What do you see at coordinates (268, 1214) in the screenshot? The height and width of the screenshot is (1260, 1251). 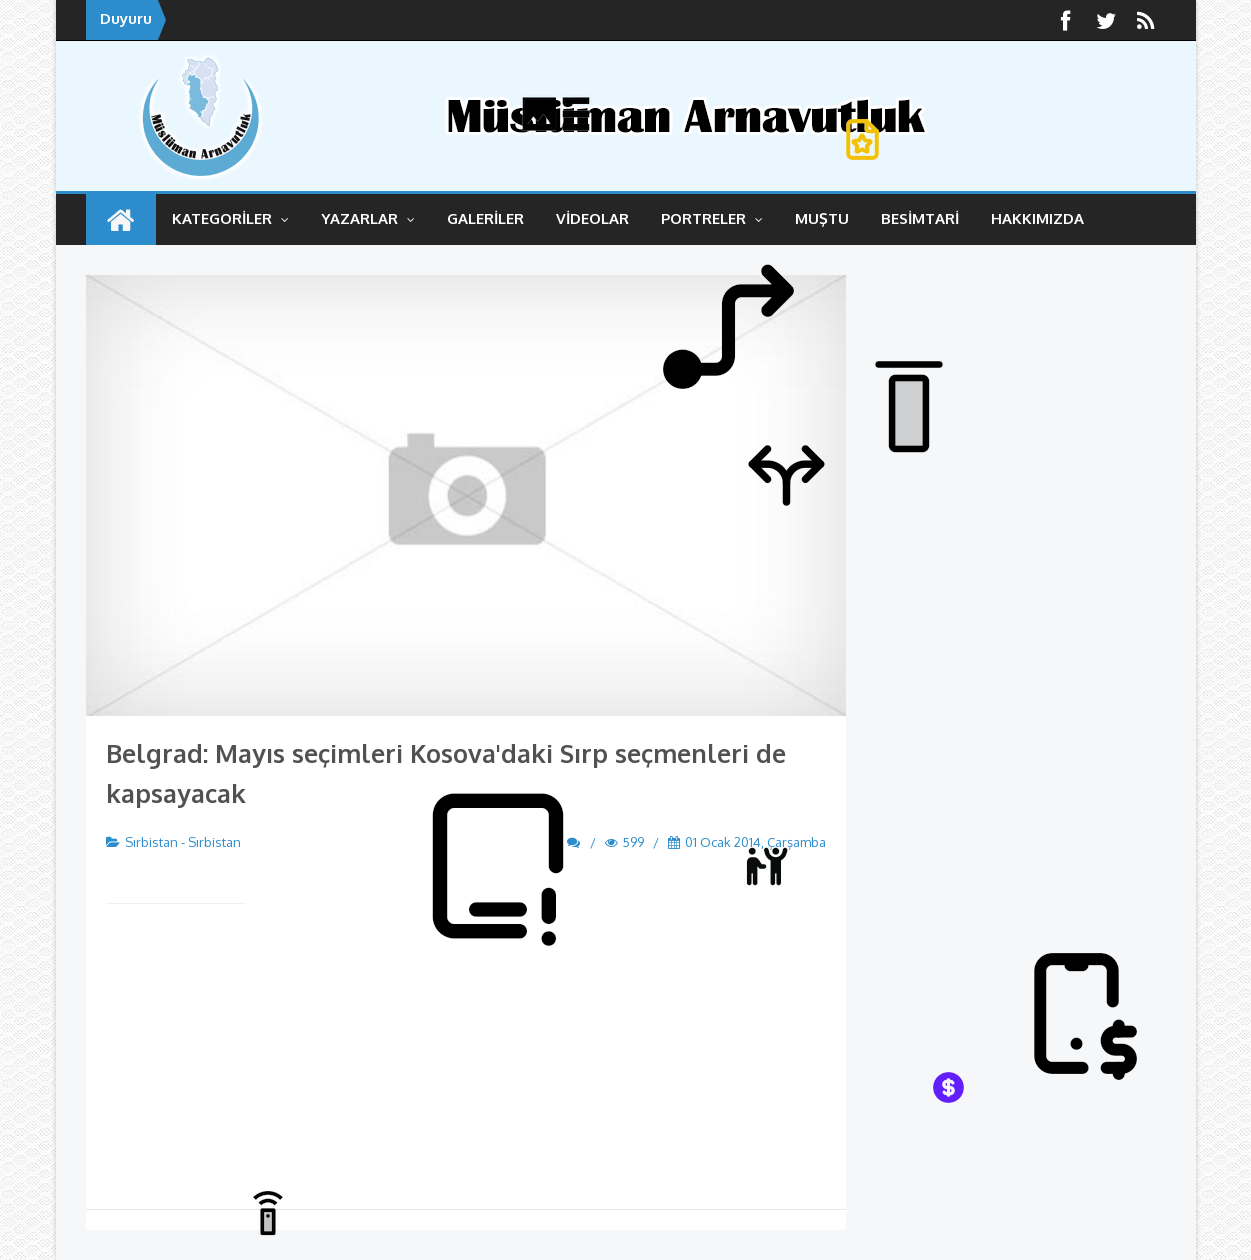 I see `access remote control settings` at bounding box center [268, 1214].